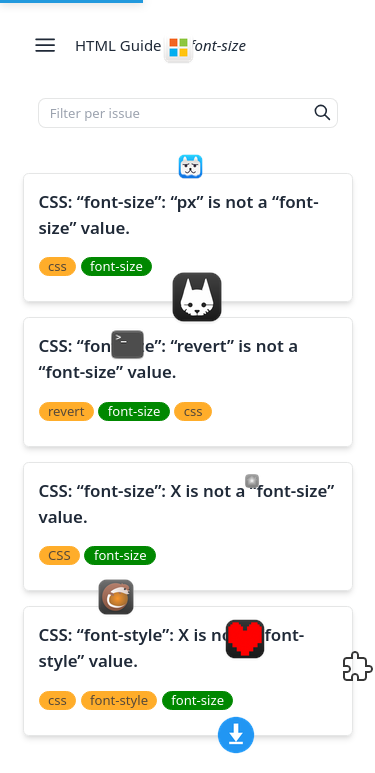 The width and height of the screenshot is (375, 773). I want to click on launch undertale, so click(245, 639).